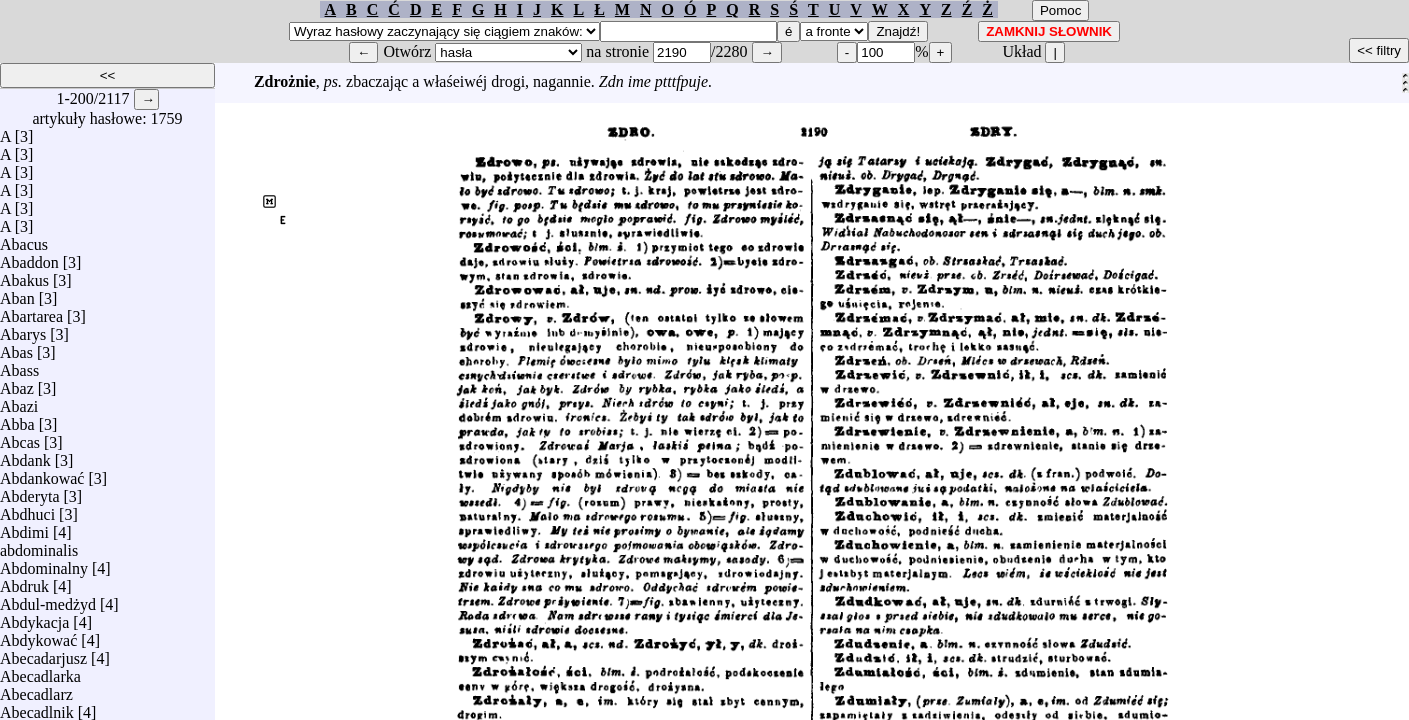 The height and width of the screenshot is (720, 1409). I want to click on indicates an "E" label or category marker, so click(283, 220).